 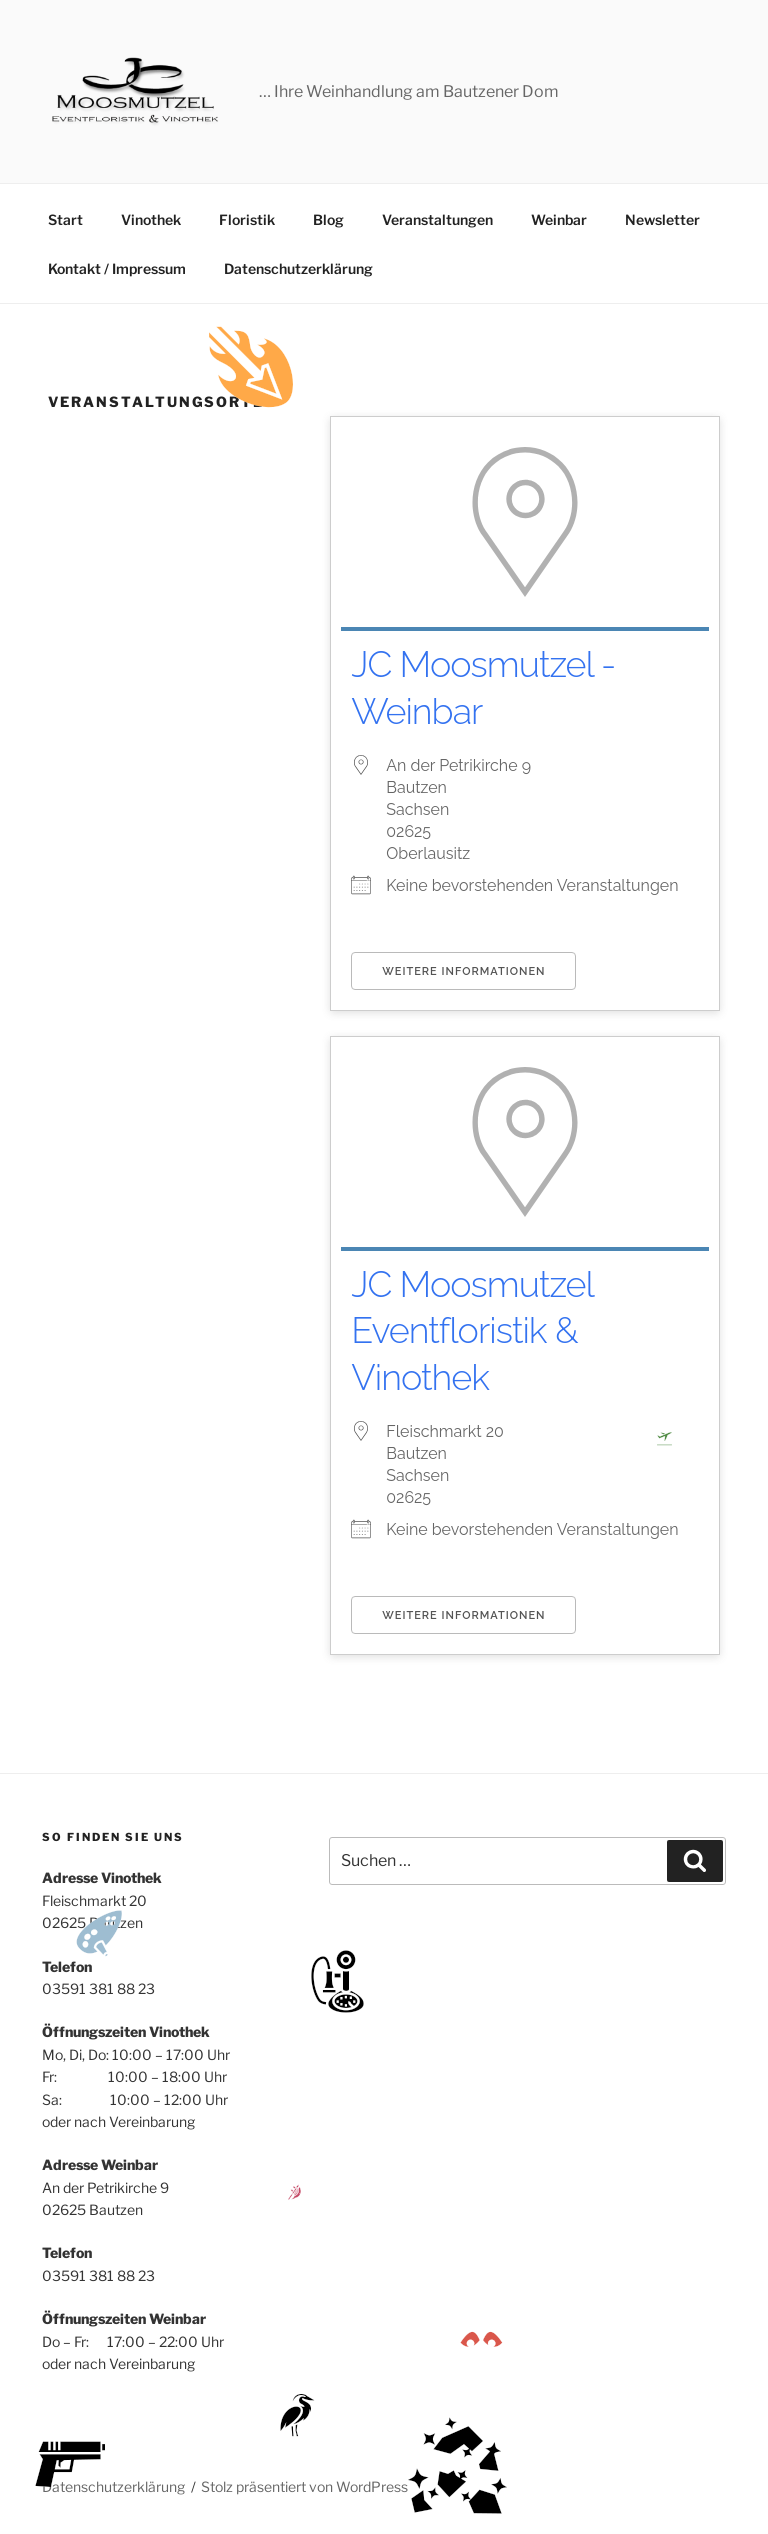 What do you see at coordinates (297, 2414) in the screenshot?
I see `heron bird icon for wildlife or nature category` at bounding box center [297, 2414].